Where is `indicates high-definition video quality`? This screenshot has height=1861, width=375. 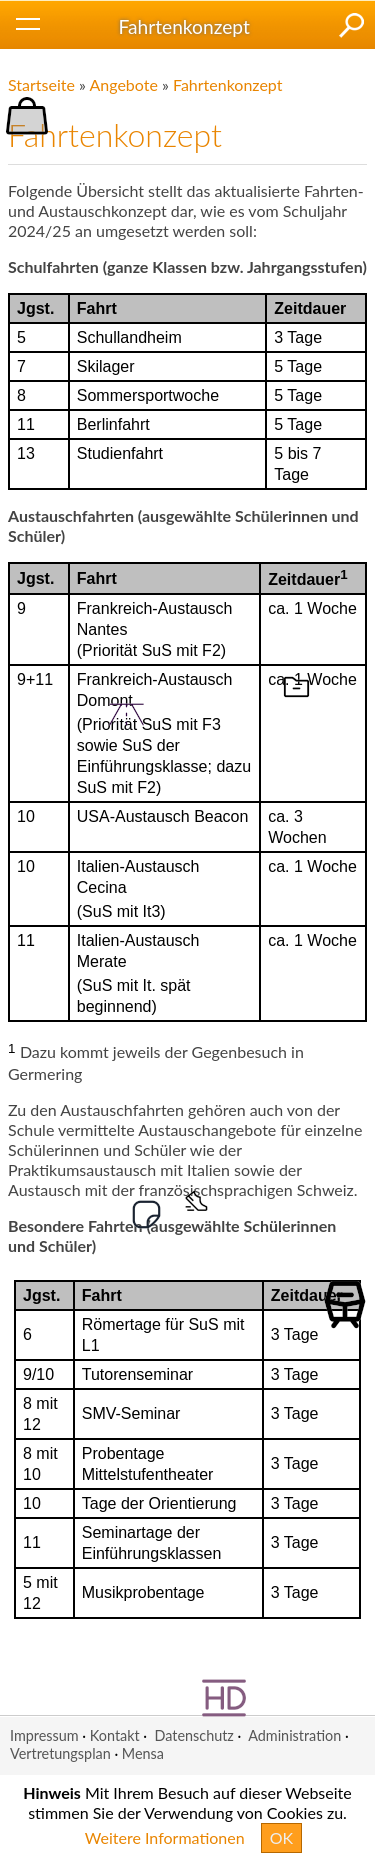
indicates high-definition video quality is located at coordinates (224, 1698).